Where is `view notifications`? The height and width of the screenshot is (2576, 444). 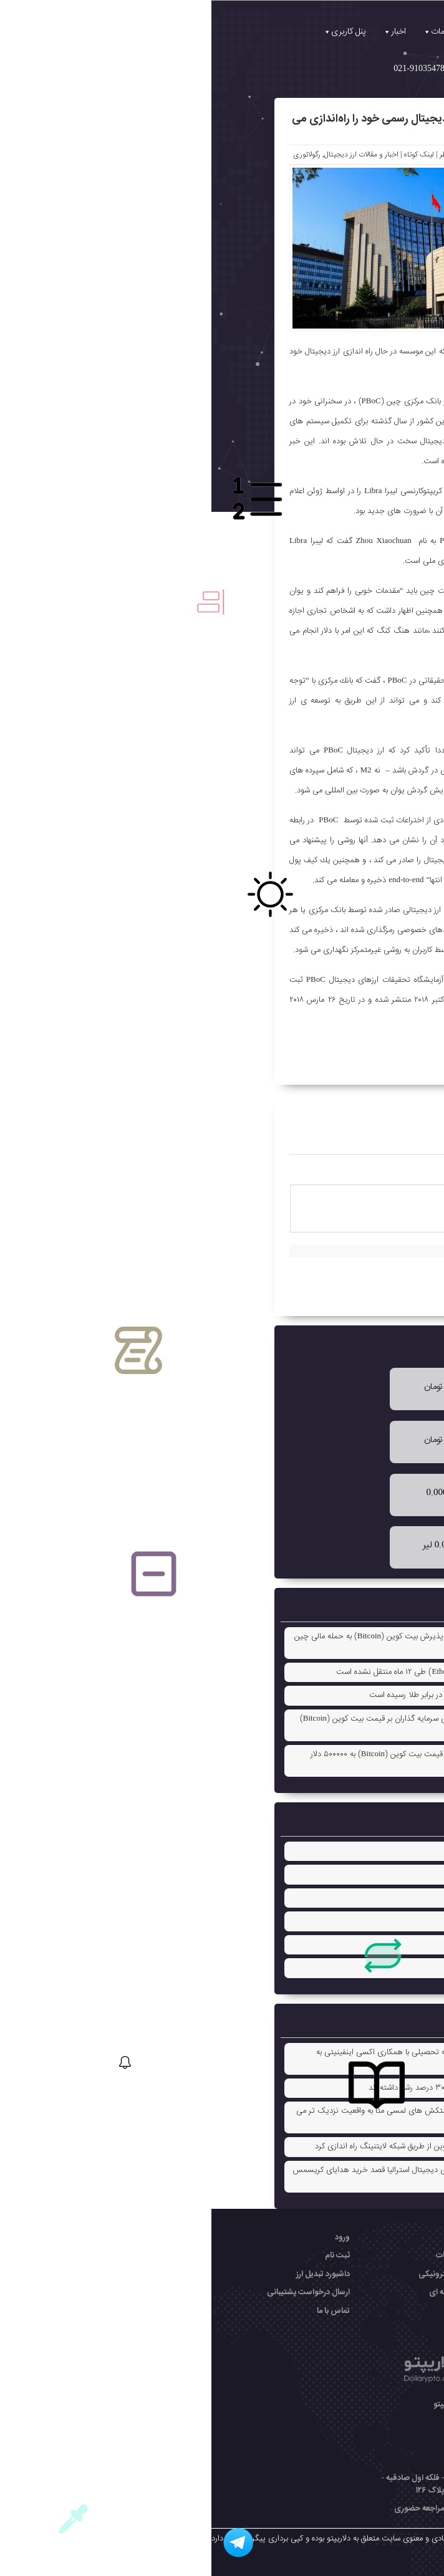 view notifications is located at coordinates (125, 2062).